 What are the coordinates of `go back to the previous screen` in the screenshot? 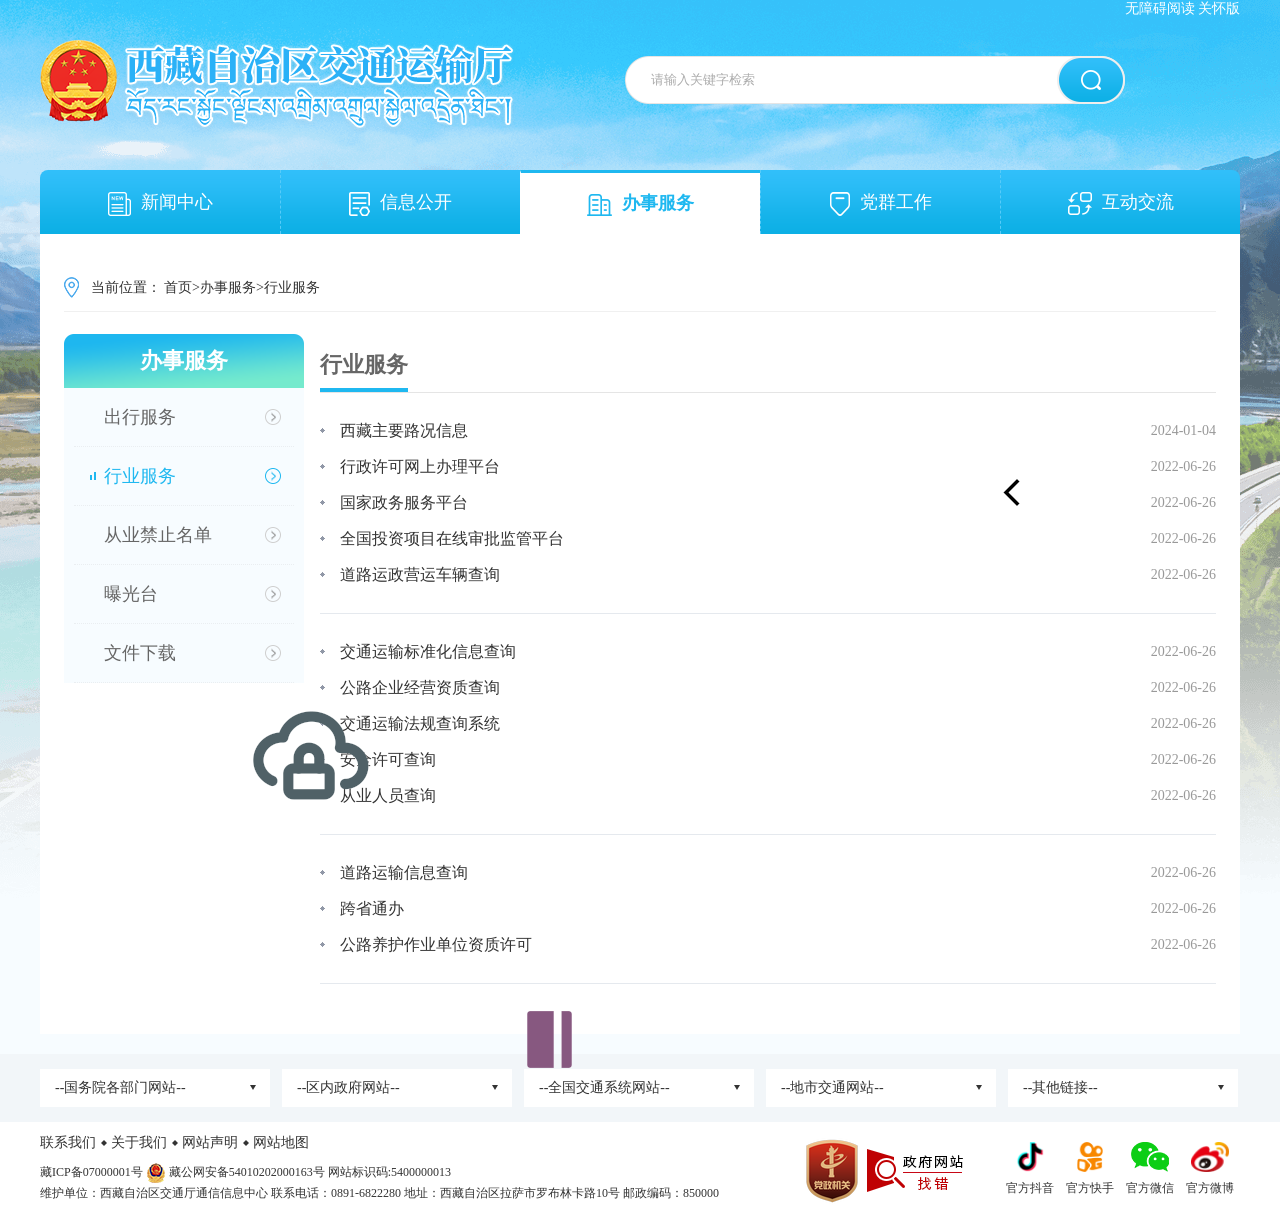 It's located at (1011, 492).